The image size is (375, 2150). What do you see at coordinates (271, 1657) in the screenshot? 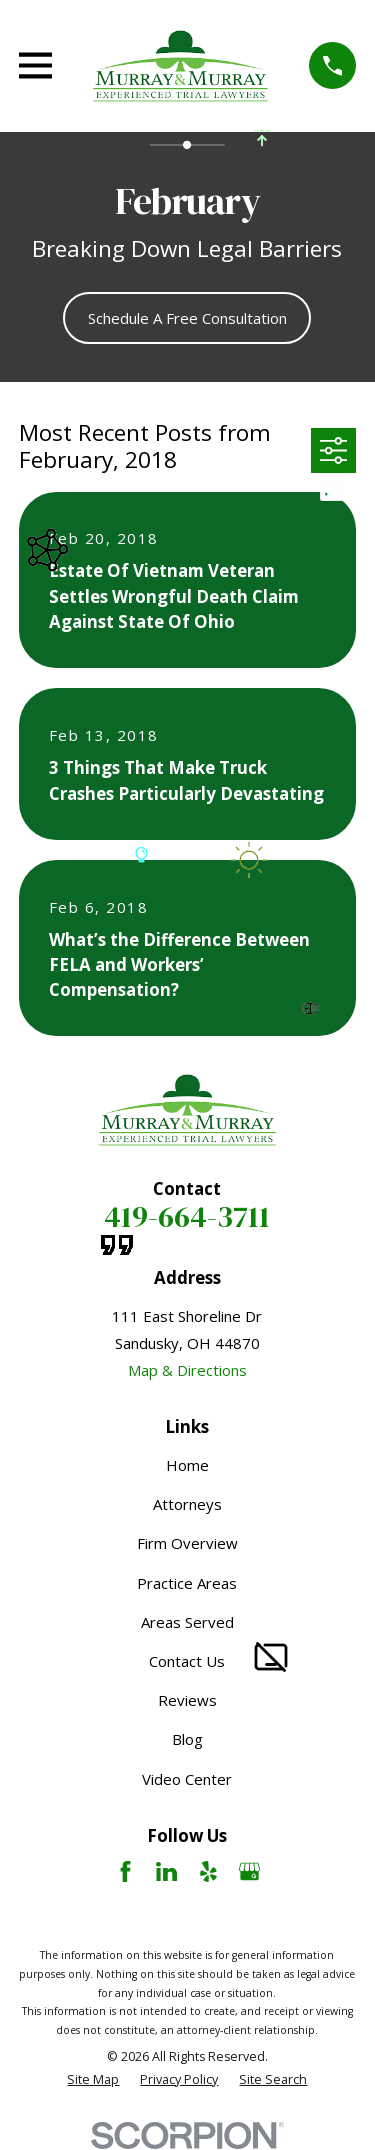
I see `iPad is disconnected or unavailable` at bounding box center [271, 1657].